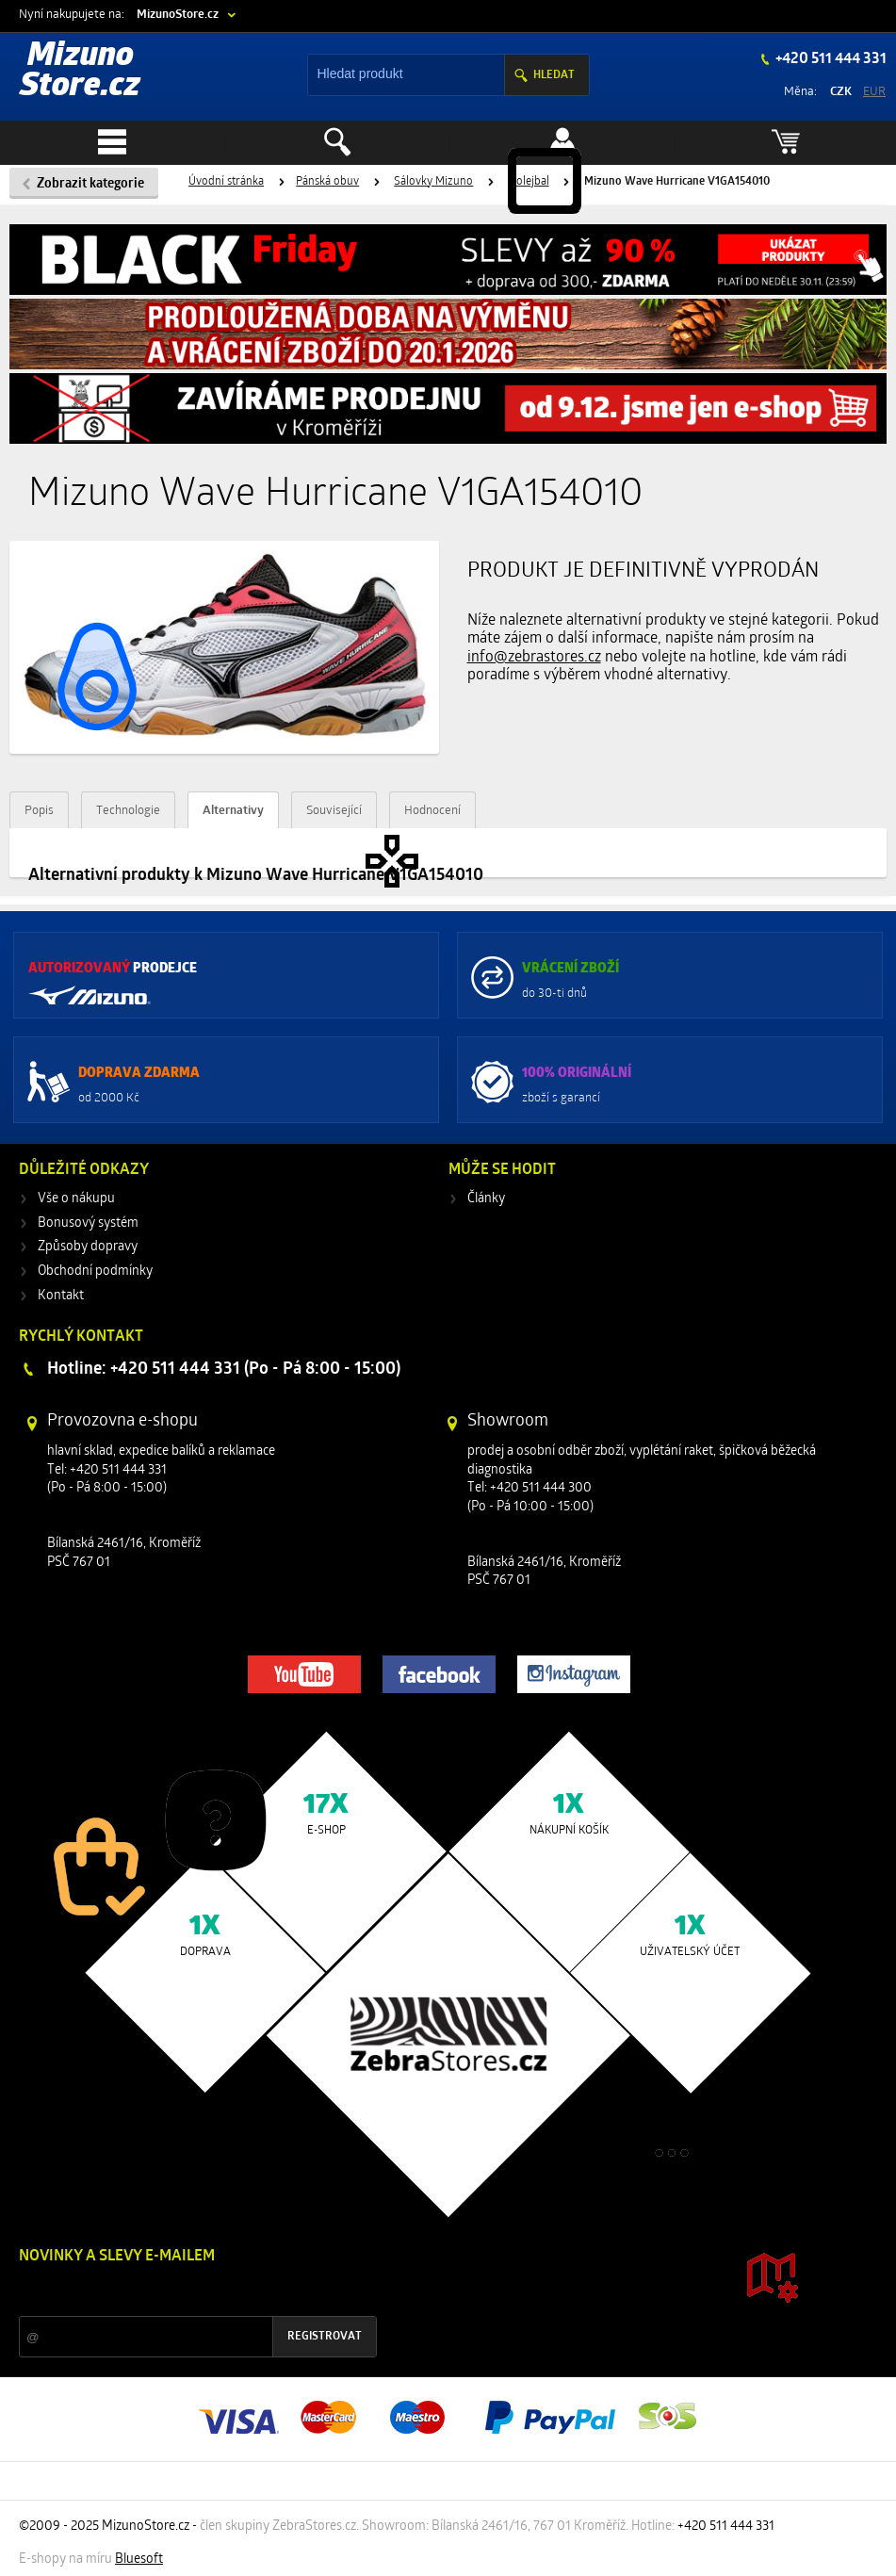 The width and height of the screenshot is (896, 2576). What do you see at coordinates (545, 181) in the screenshot?
I see `crop image to 3:2 aspect ratio` at bounding box center [545, 181].